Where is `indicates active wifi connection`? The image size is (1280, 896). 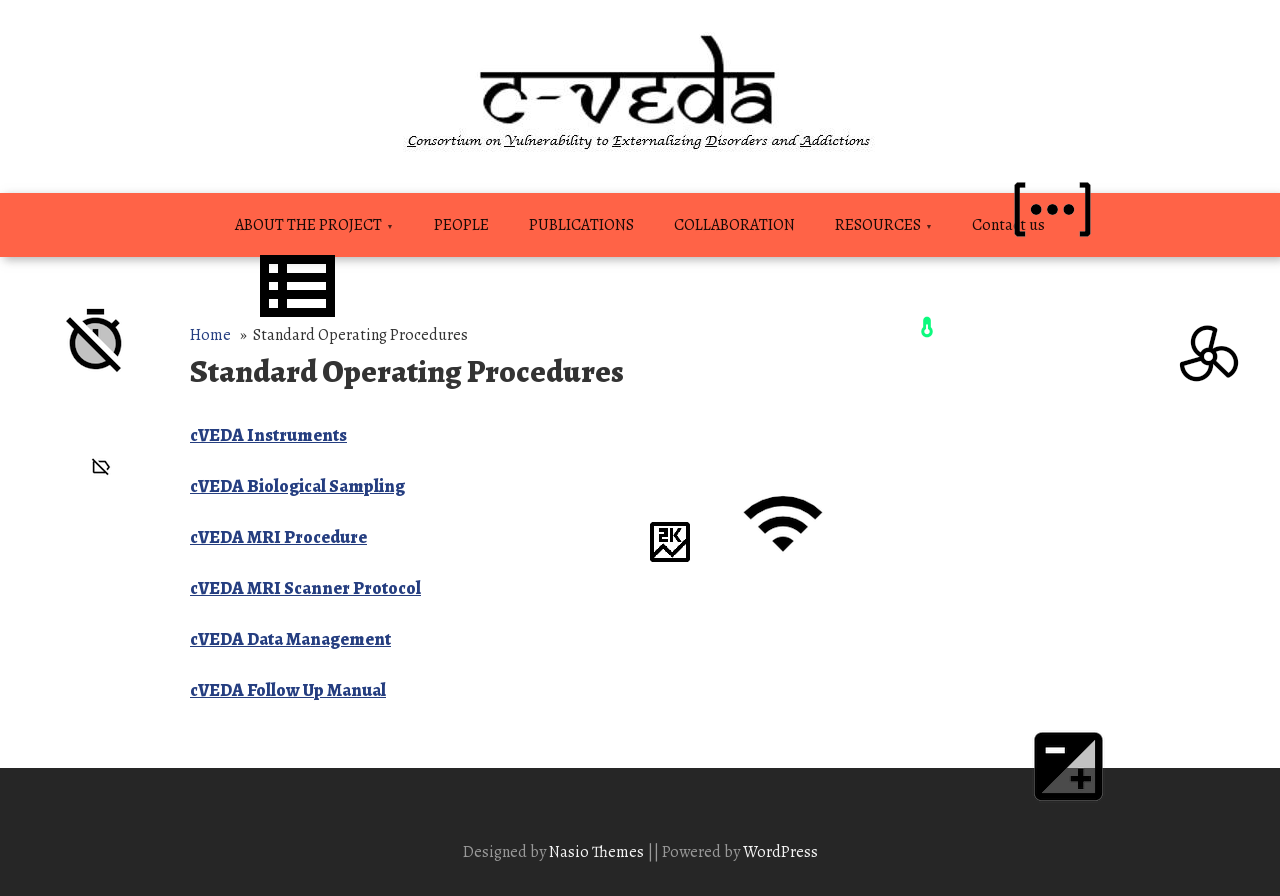 indicates active wifi connection is located at coordinates (783, 523).